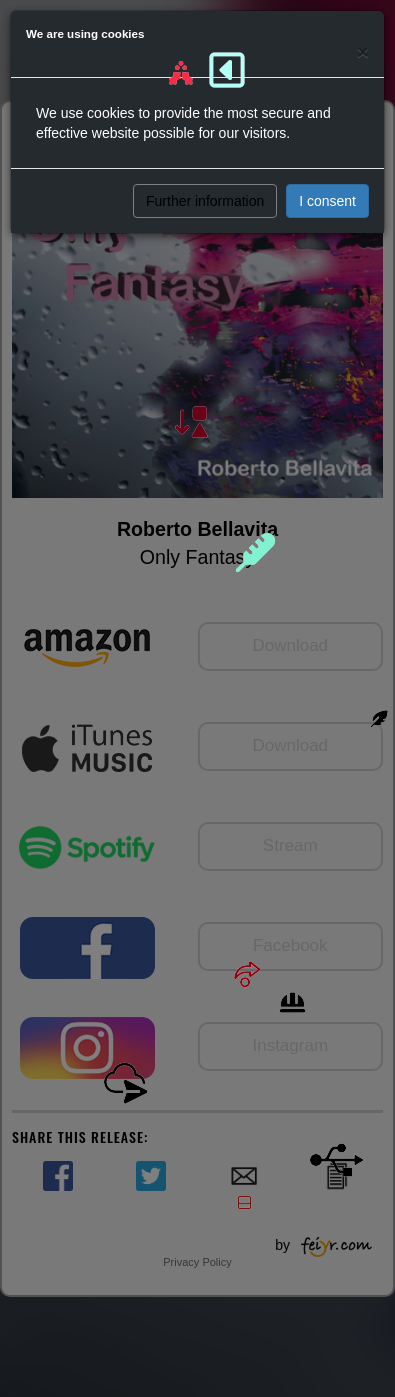  I want to click on start a live share session, so click(247, 974).